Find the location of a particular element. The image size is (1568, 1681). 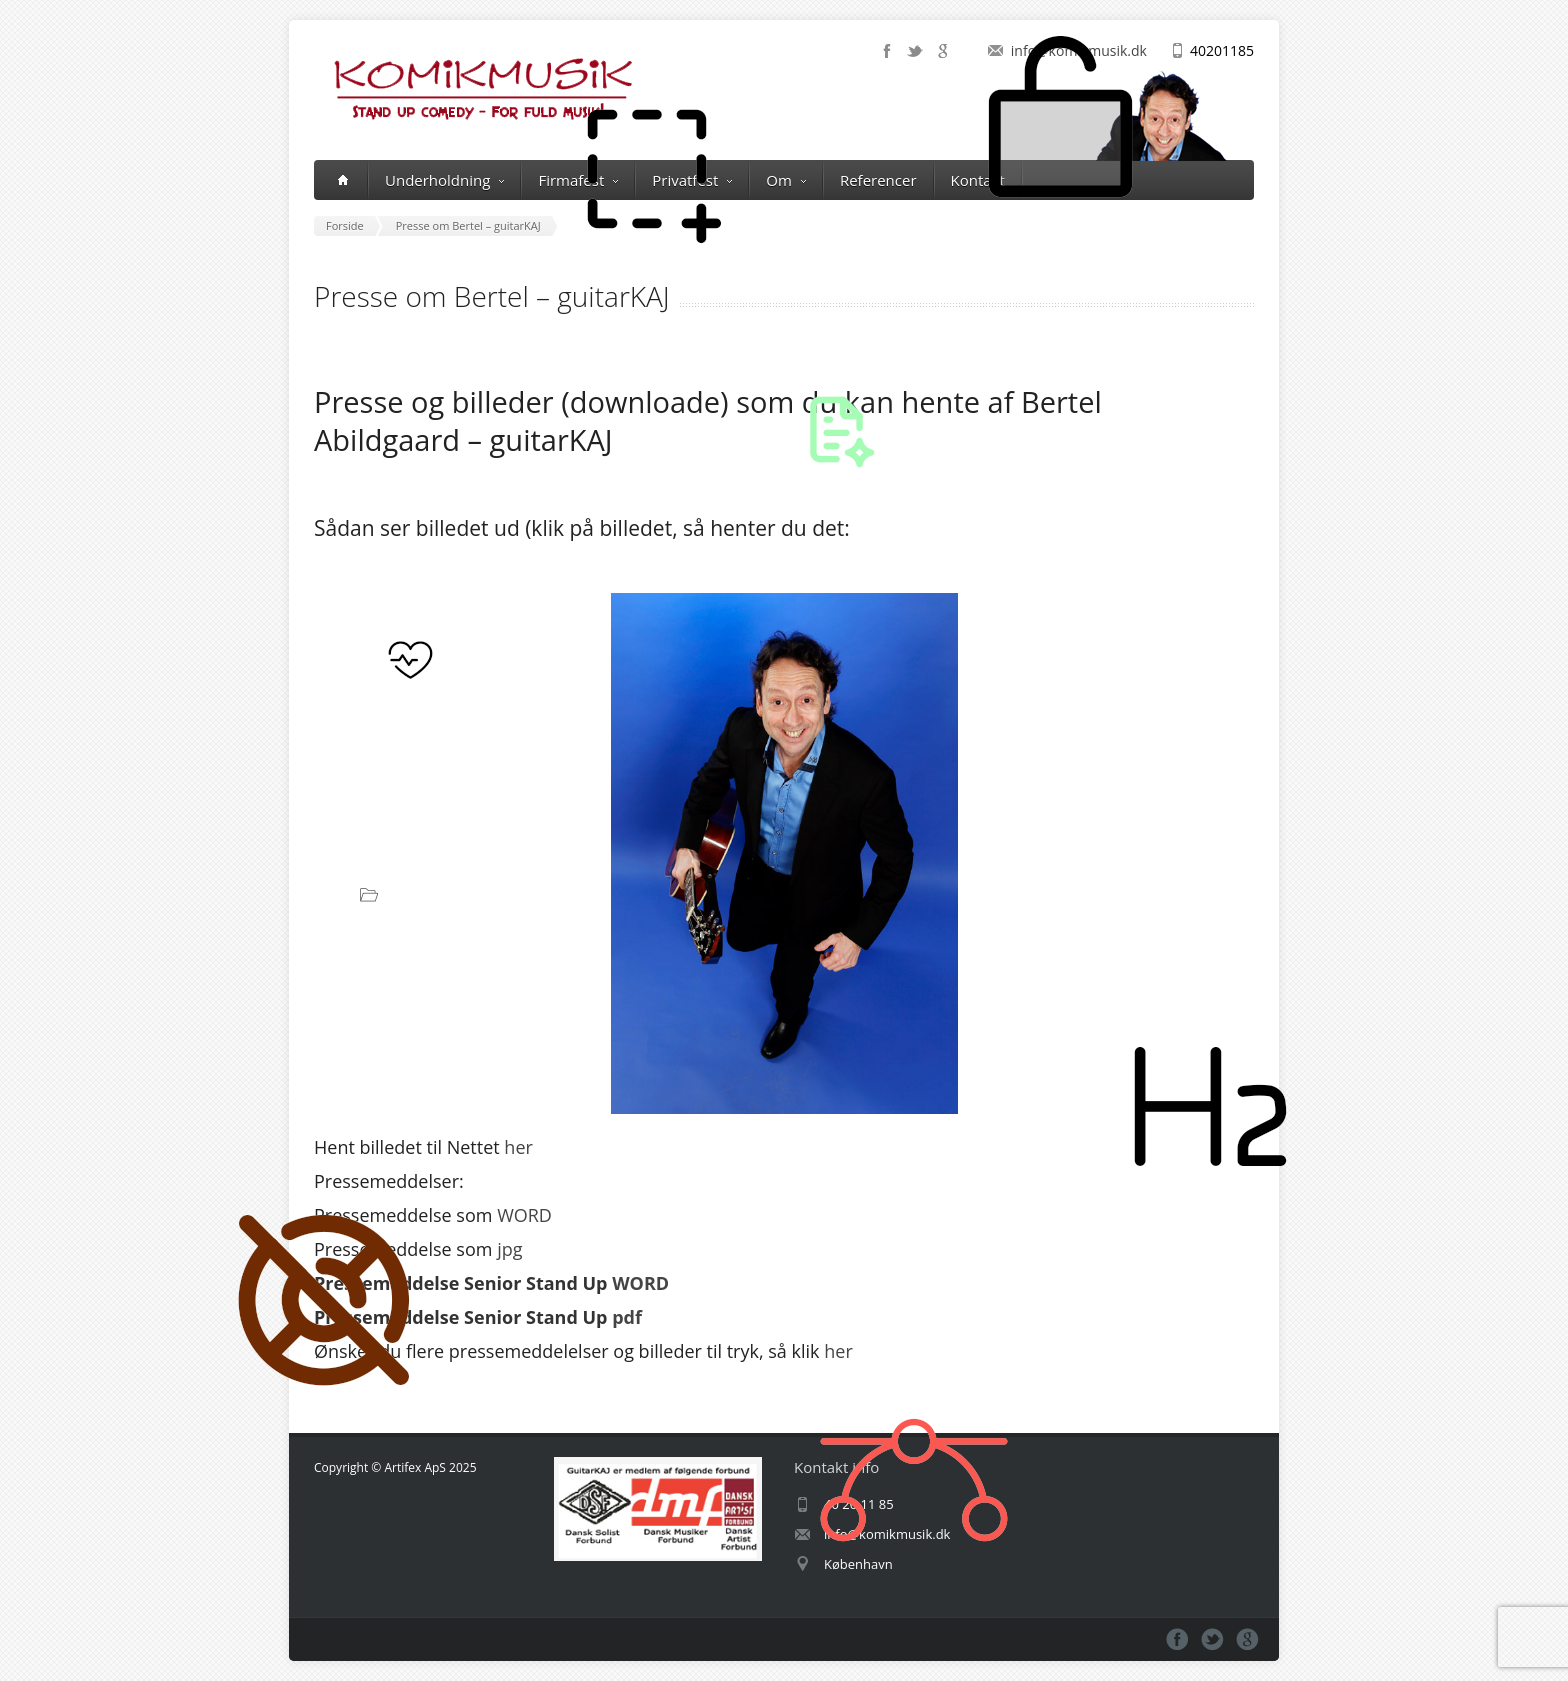

unlocked or unsecured state is located at coordinates (1060, 125).